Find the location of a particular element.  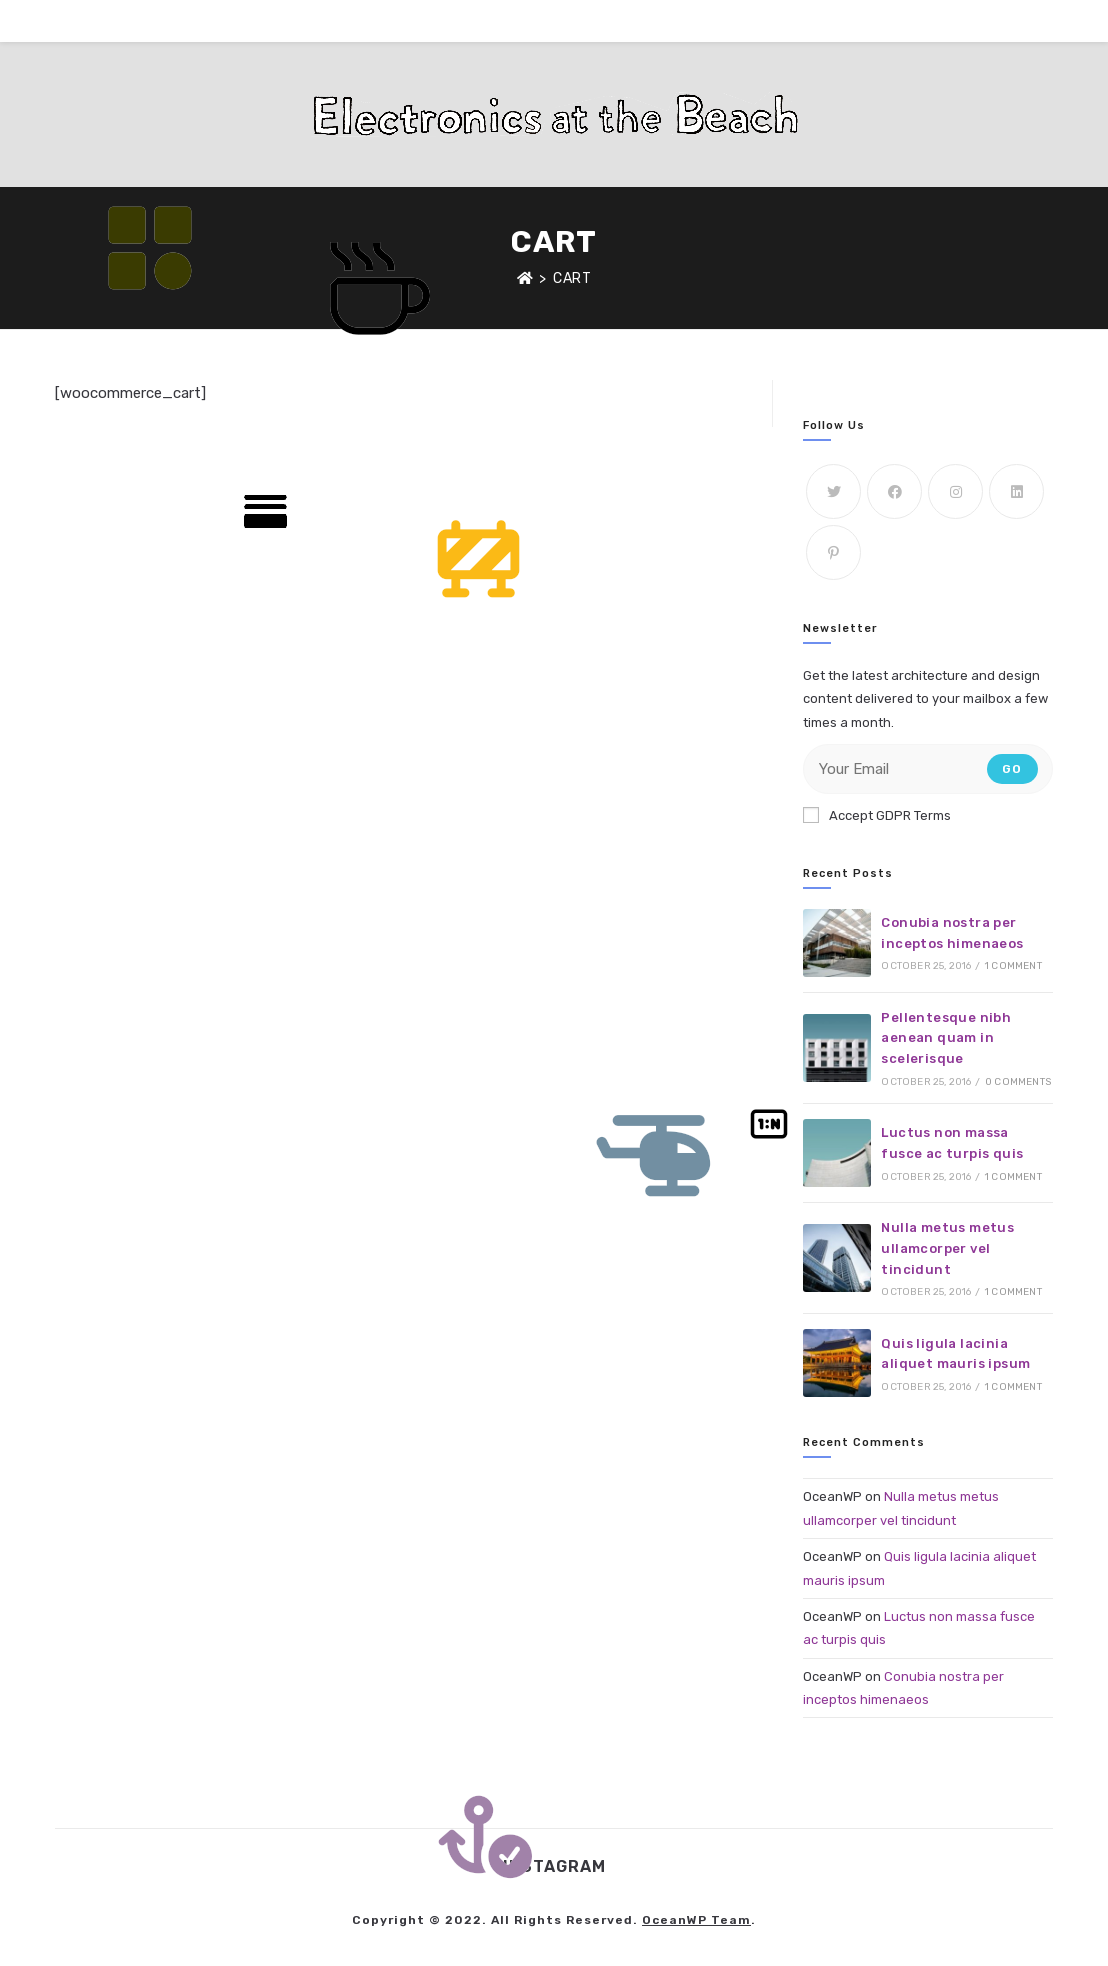

indicates a blocked or restricted area is located at coordinates (478, 556).